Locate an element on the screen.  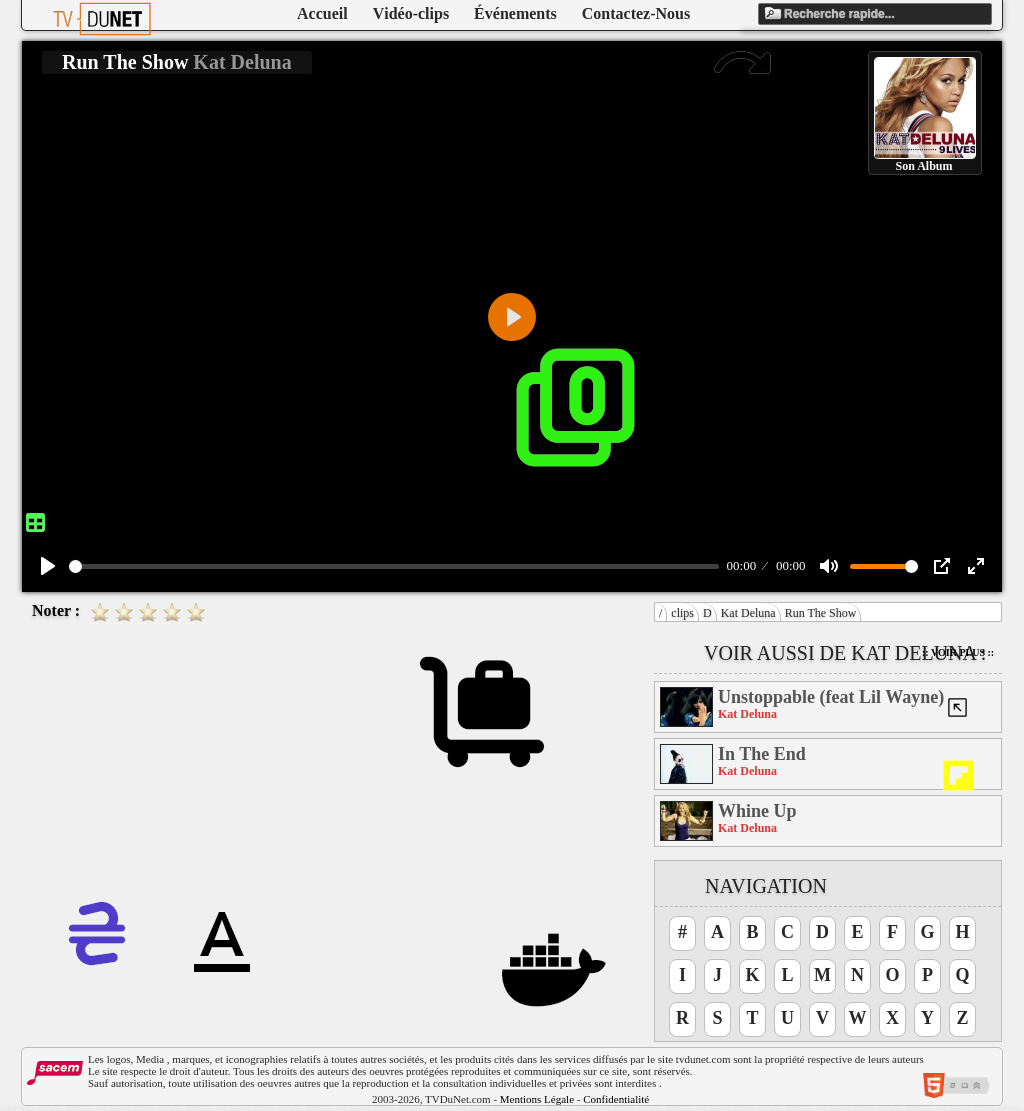
docker container platform logo is located at coordinates (554, 970).